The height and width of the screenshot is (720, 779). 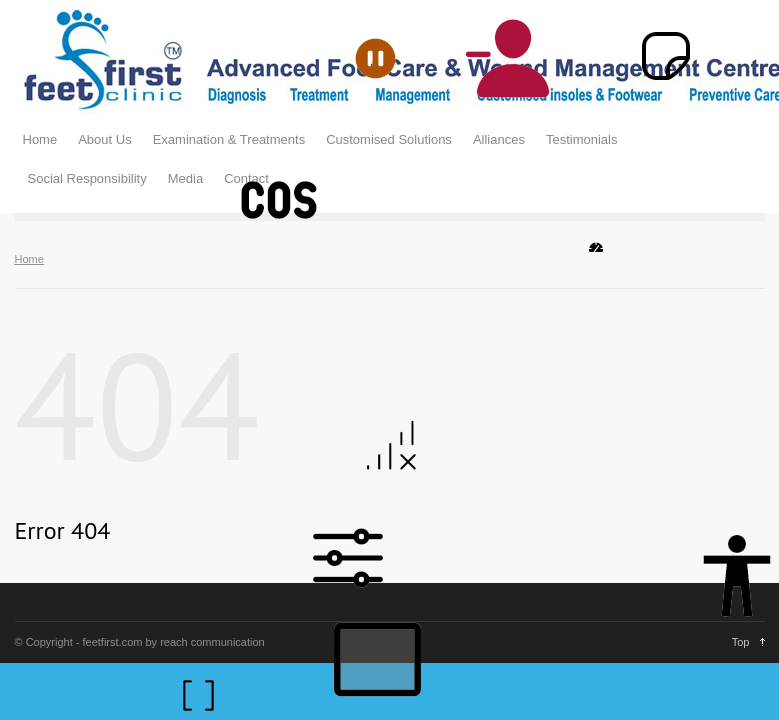 I want to click on remove a contact or friend, so click(x=507, y=58).